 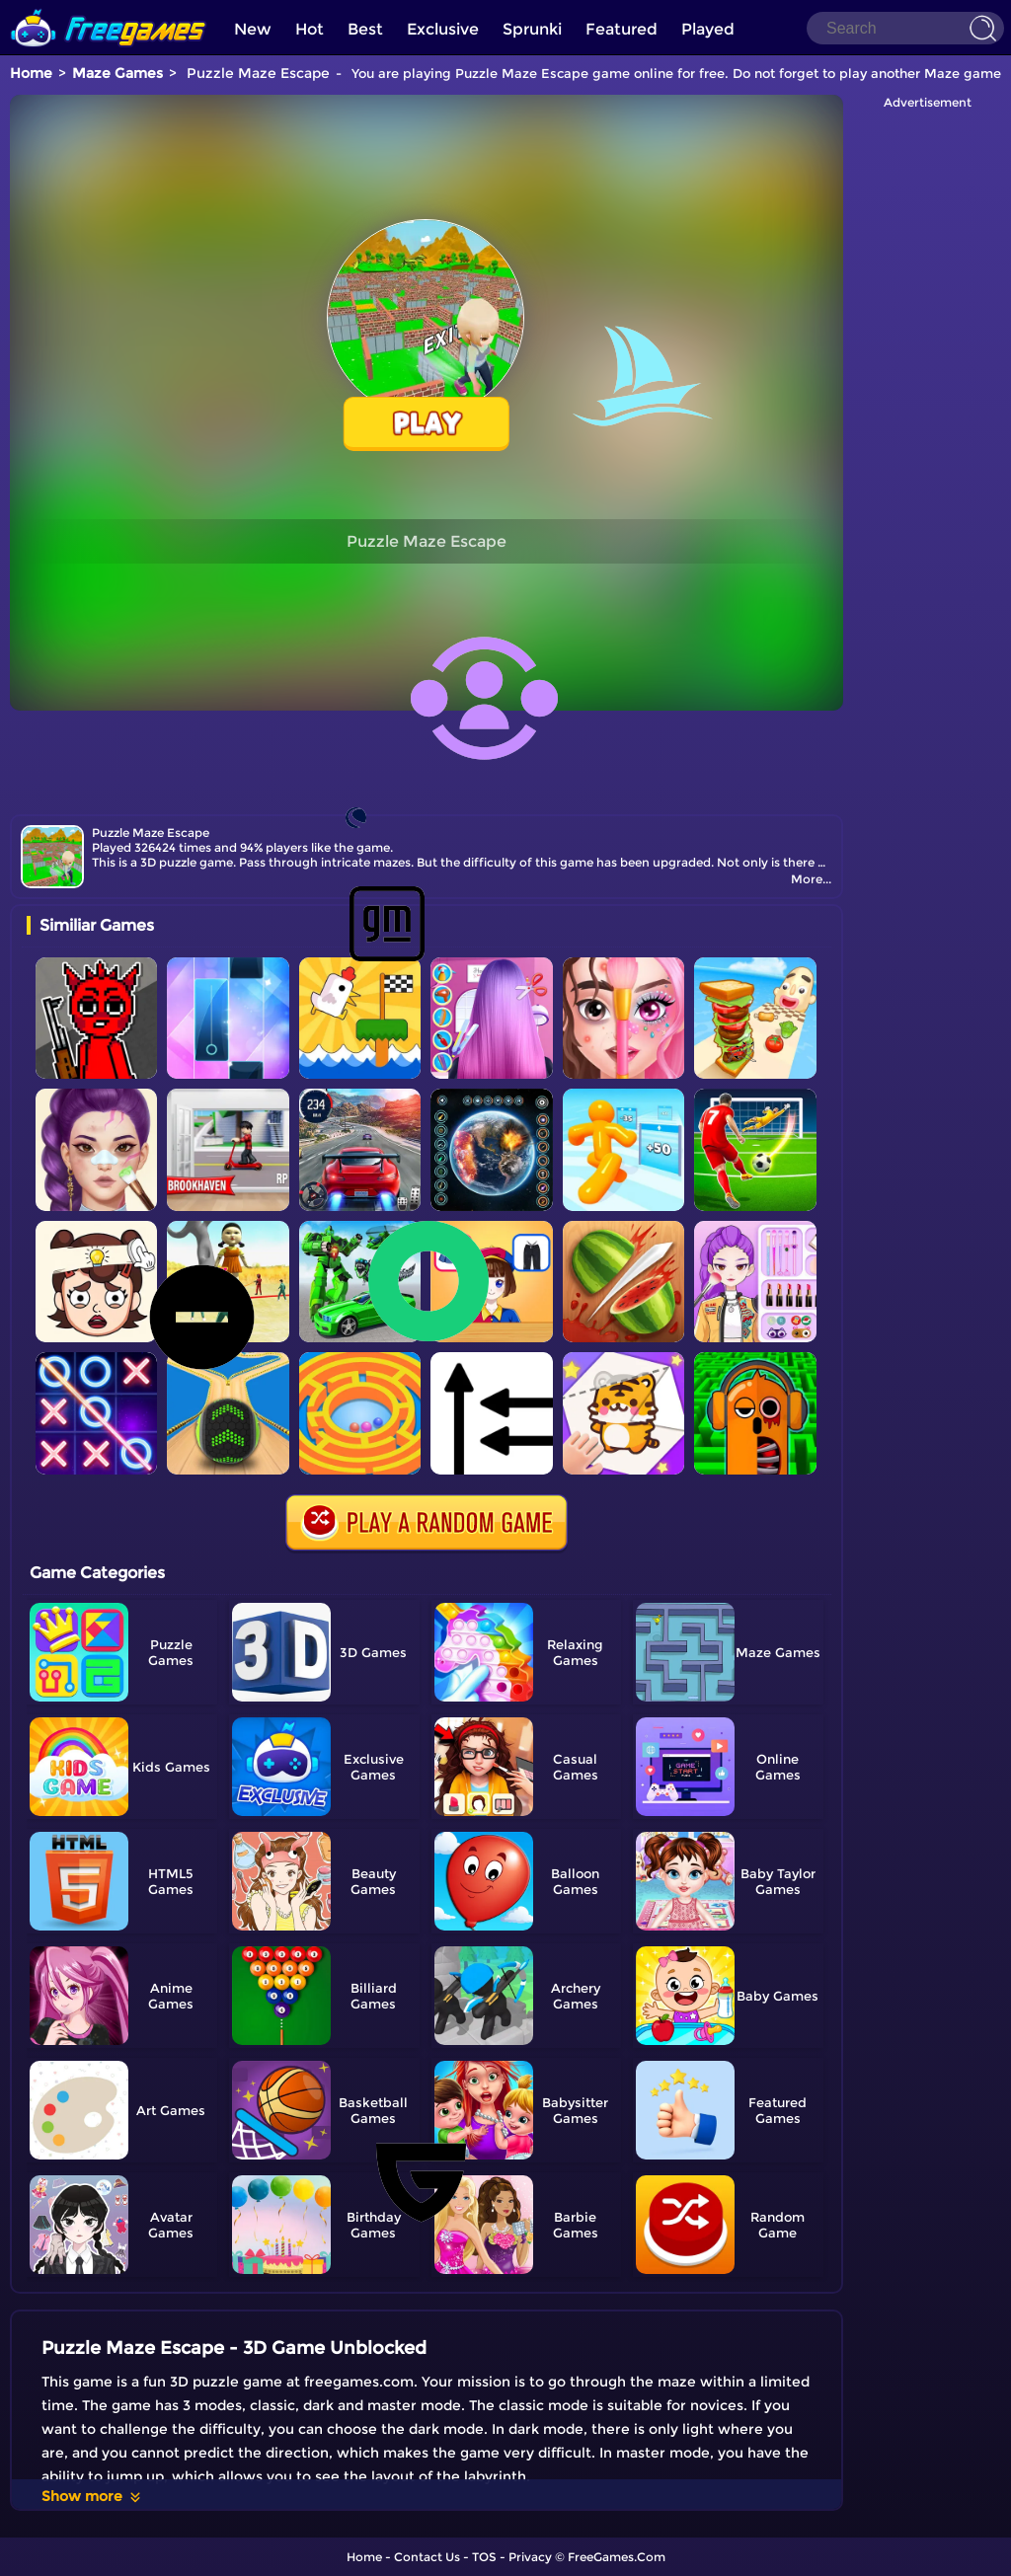 I want to click on view community members, so click(x=484, y=698).